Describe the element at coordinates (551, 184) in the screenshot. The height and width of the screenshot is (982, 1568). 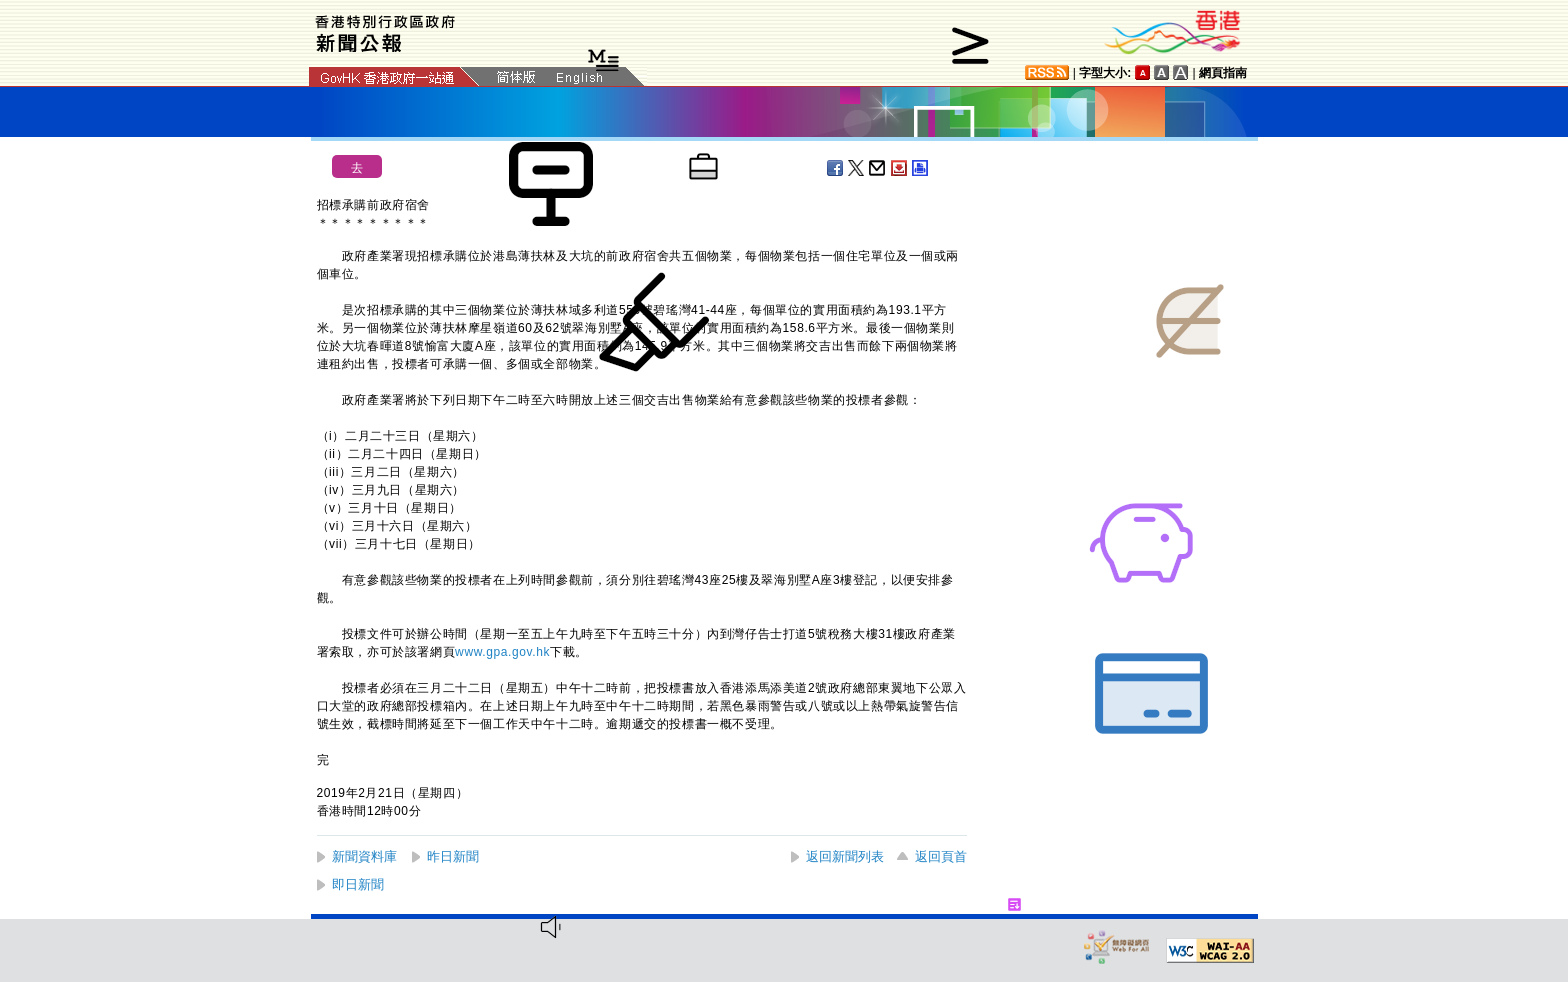
I see `indicates a reserved spot or area` at that location.